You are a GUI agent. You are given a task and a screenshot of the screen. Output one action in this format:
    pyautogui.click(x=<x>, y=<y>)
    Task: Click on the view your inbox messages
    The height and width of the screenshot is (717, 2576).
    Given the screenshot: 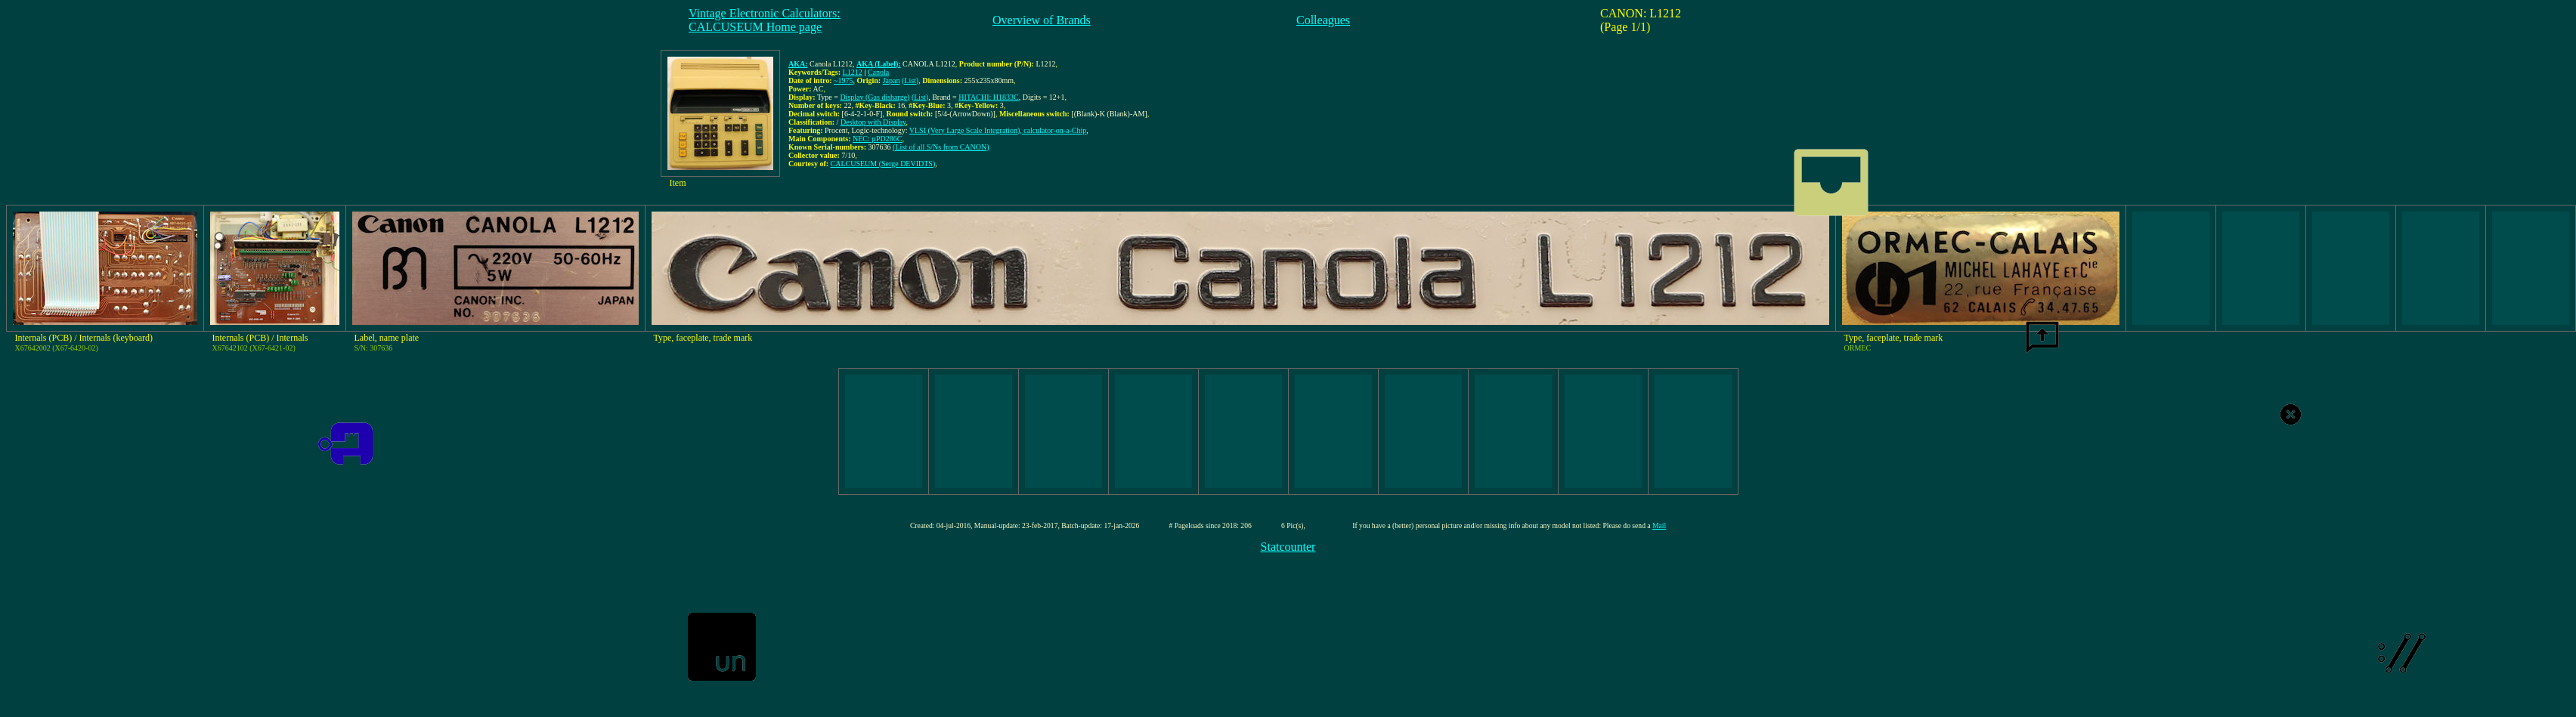 What is the action you would take?
    pyautogui.click(x=1831, y=182)
    